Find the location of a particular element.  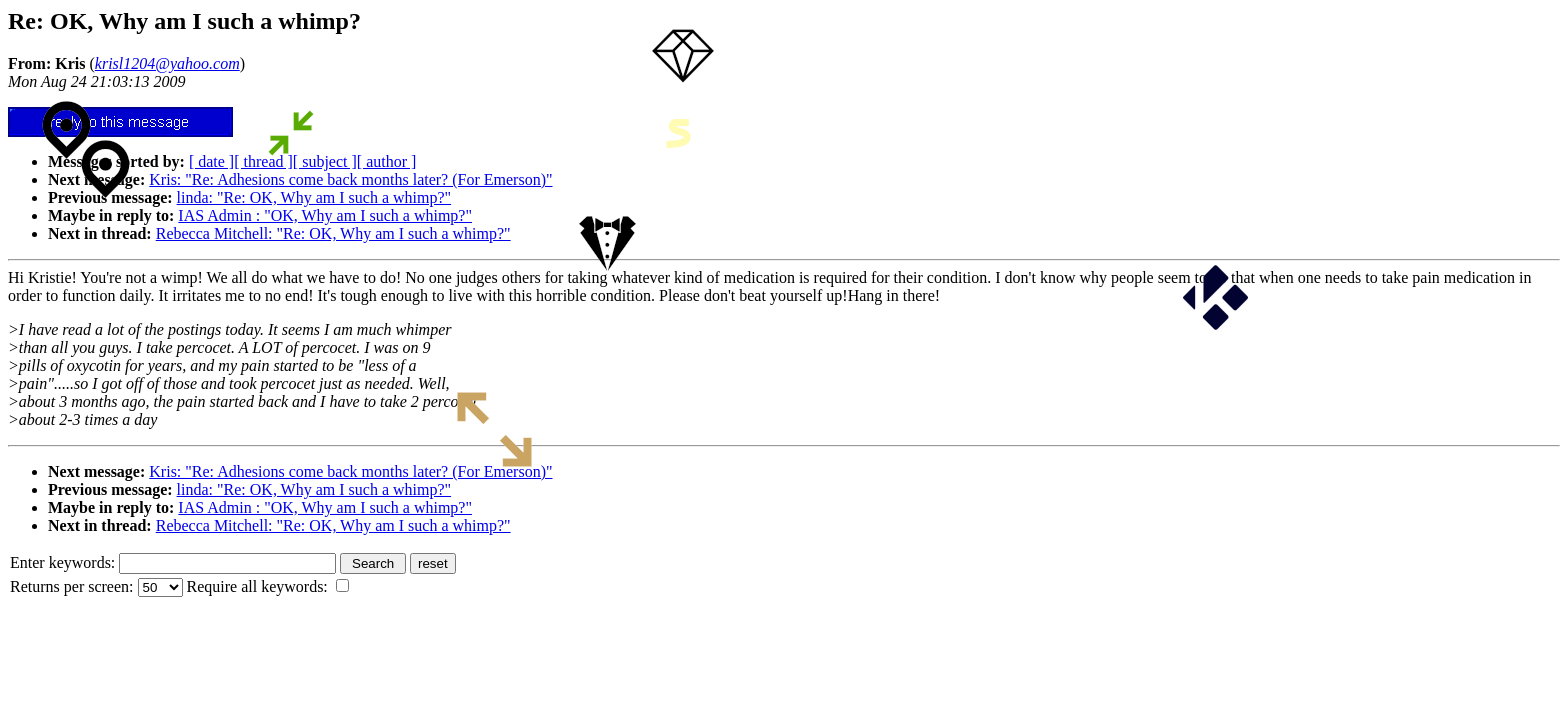

open kodi media center app is located at coordinates (1215, 297).